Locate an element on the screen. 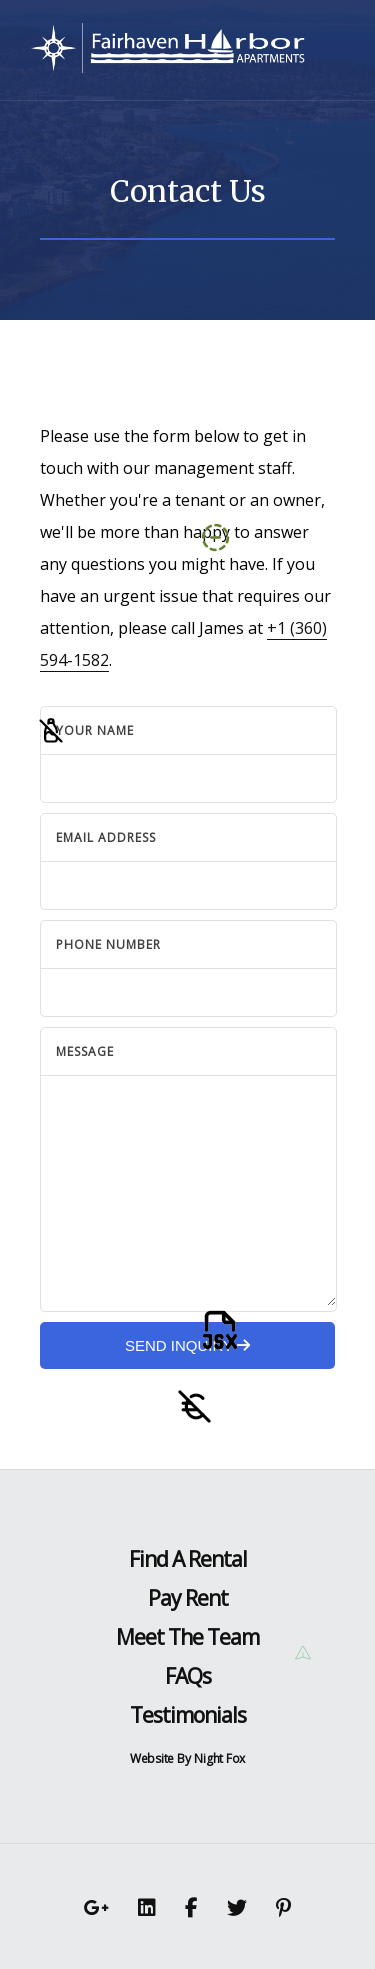 The image size is (375, 1969). indicates euro payment is unavailable is located at coordinates (194, 1406).